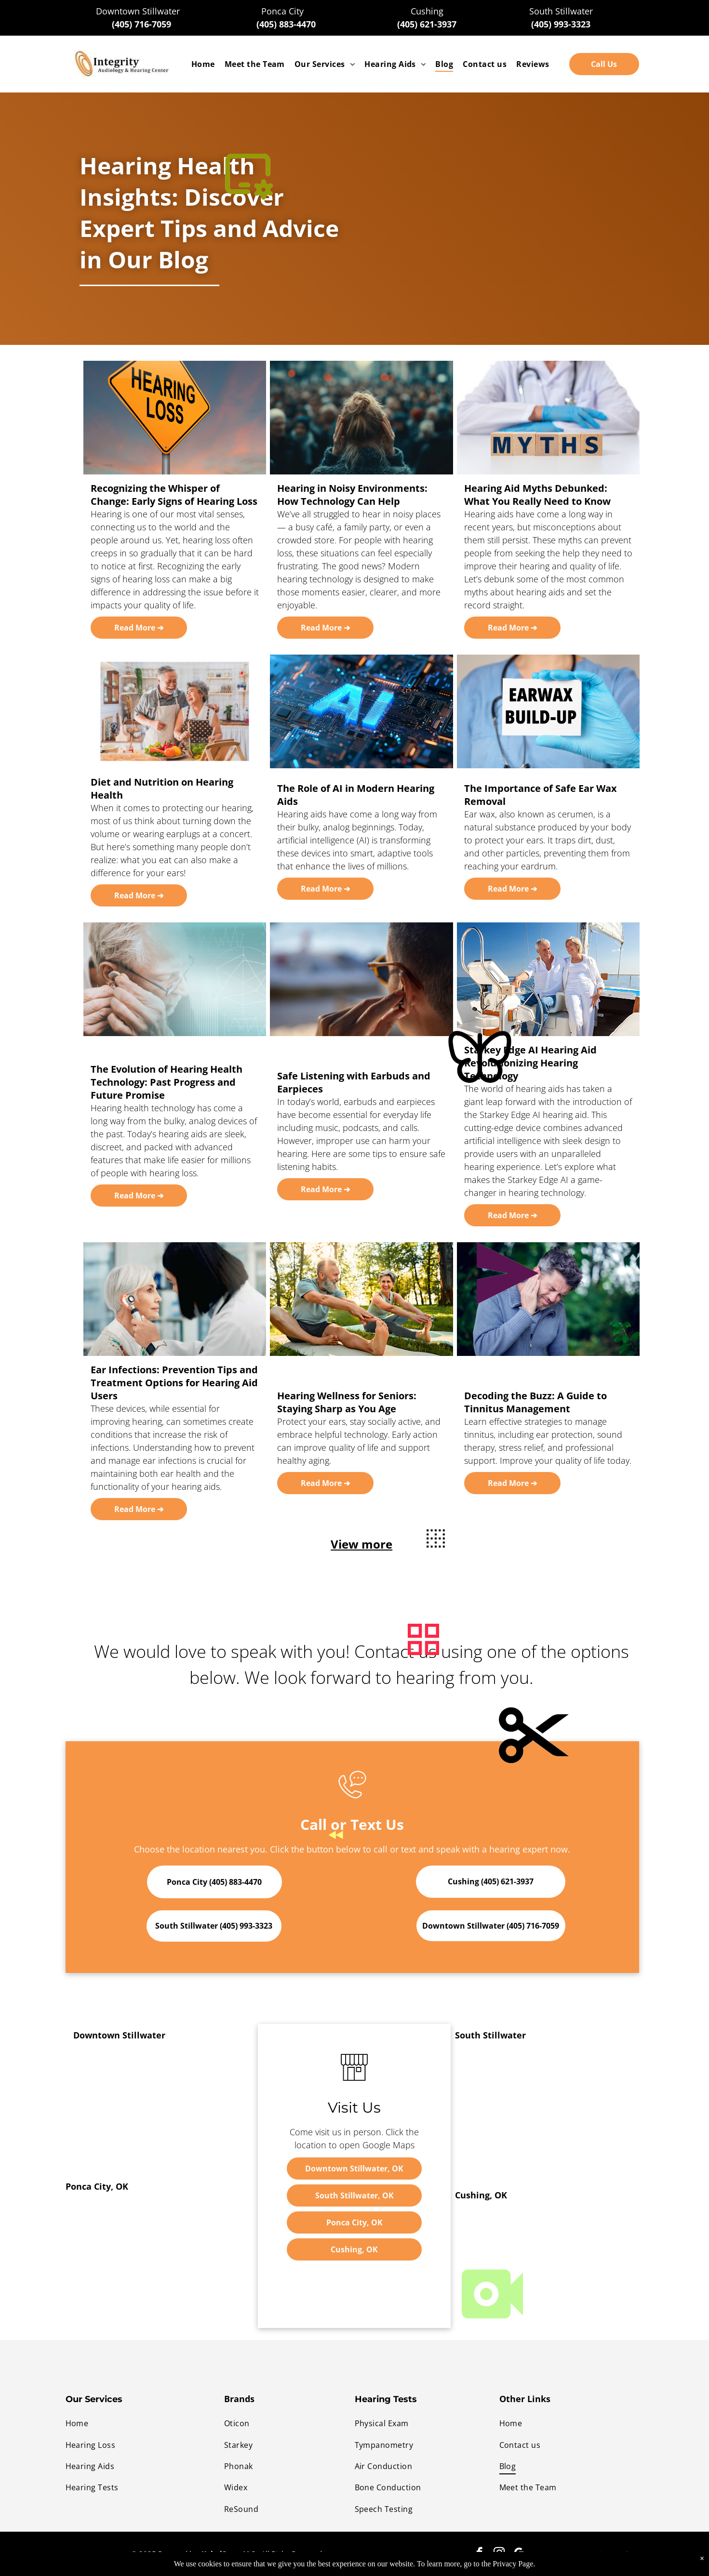 The width and height of the screenshot is (709, 2576). Describe the element at coordinates (480, 1055) in the screenshot. I see `indicates a nature or wildlife category` at that location.